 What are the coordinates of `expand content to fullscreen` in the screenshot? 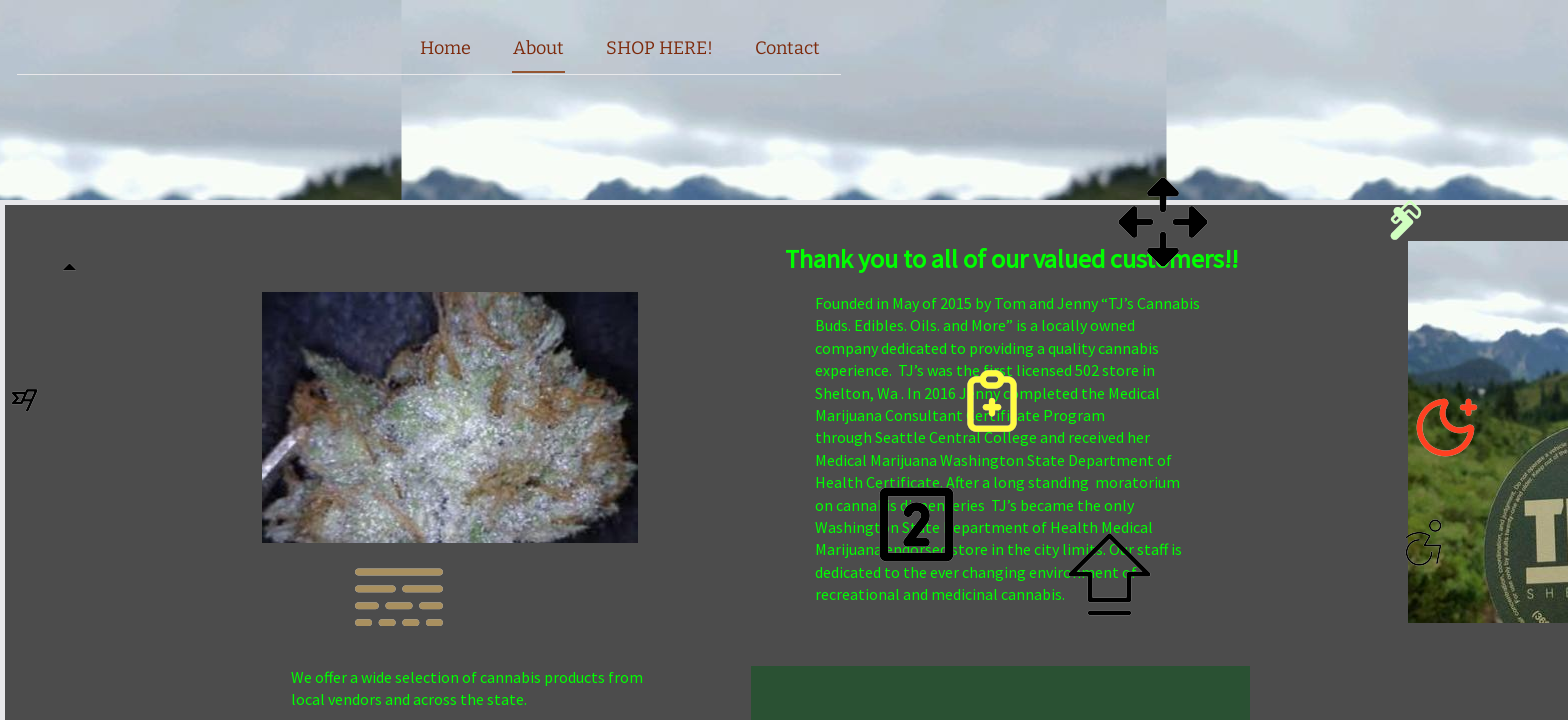 It's located at (1163, 222).